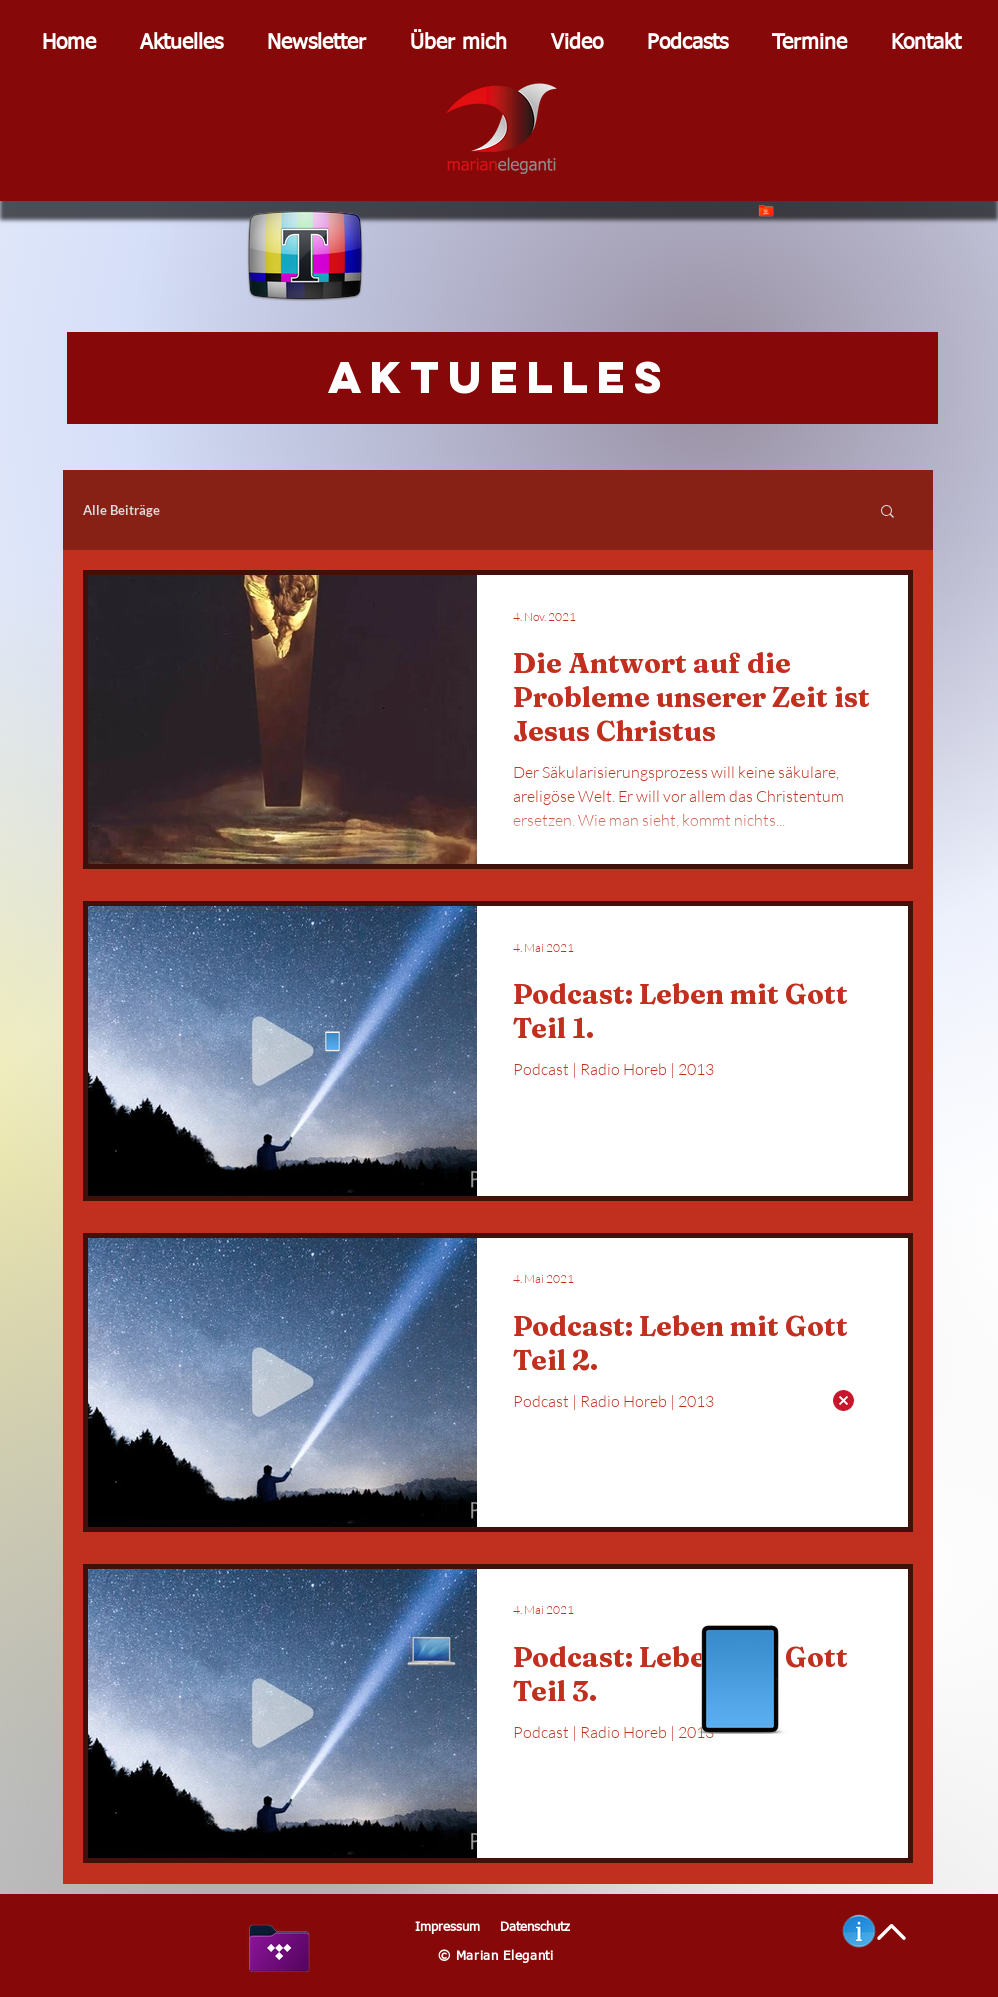  What do you see at coordinates (431, 1649) in the screenshot?
I see `represents a powerbook g4 laptop device` at bounding box center [431, 1649].